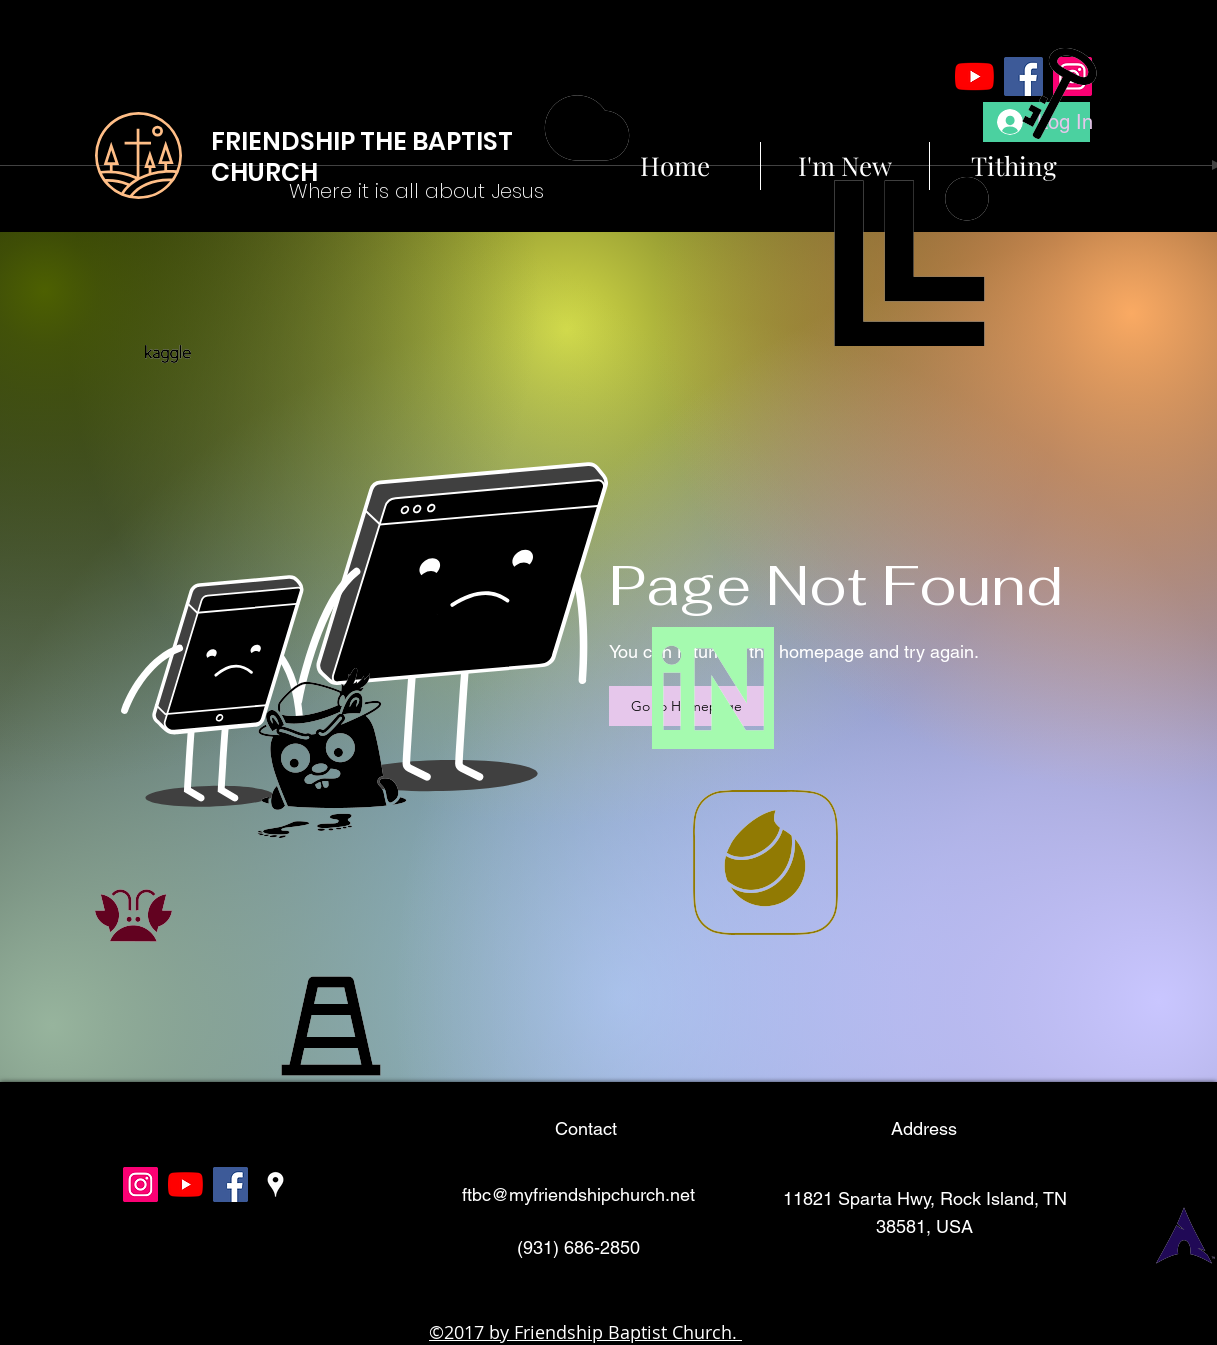  I want to click on open MediBang Paint app, so click(765, 862).